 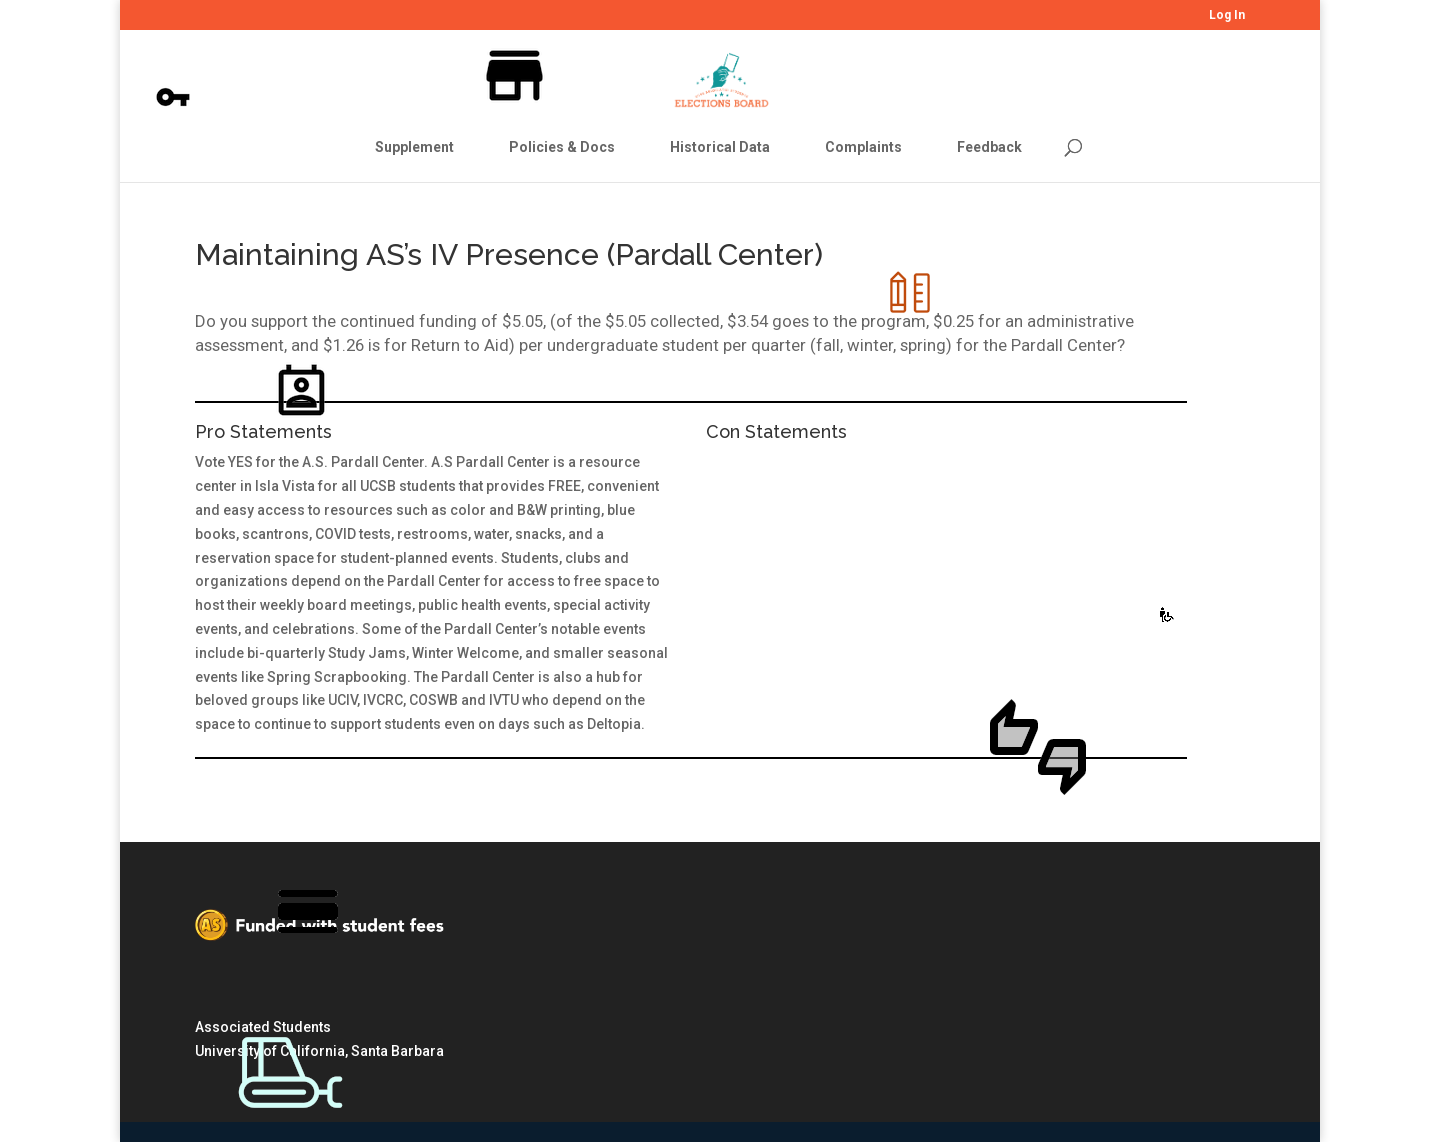 I want to click on find nearby stores or shops, so click(x=514, y=75).